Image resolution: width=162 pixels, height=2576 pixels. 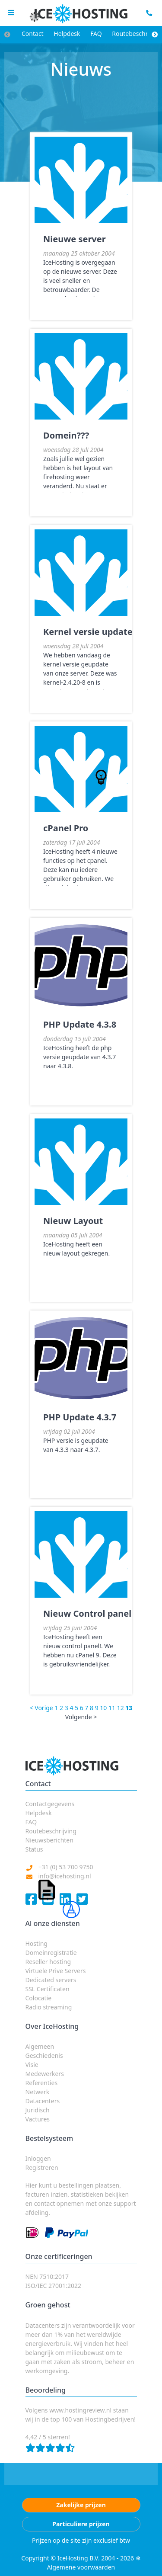 What do you see at coordinates (47, 1890) in the screenshot?
I see `view document details` at bounding box center [47, 1890].